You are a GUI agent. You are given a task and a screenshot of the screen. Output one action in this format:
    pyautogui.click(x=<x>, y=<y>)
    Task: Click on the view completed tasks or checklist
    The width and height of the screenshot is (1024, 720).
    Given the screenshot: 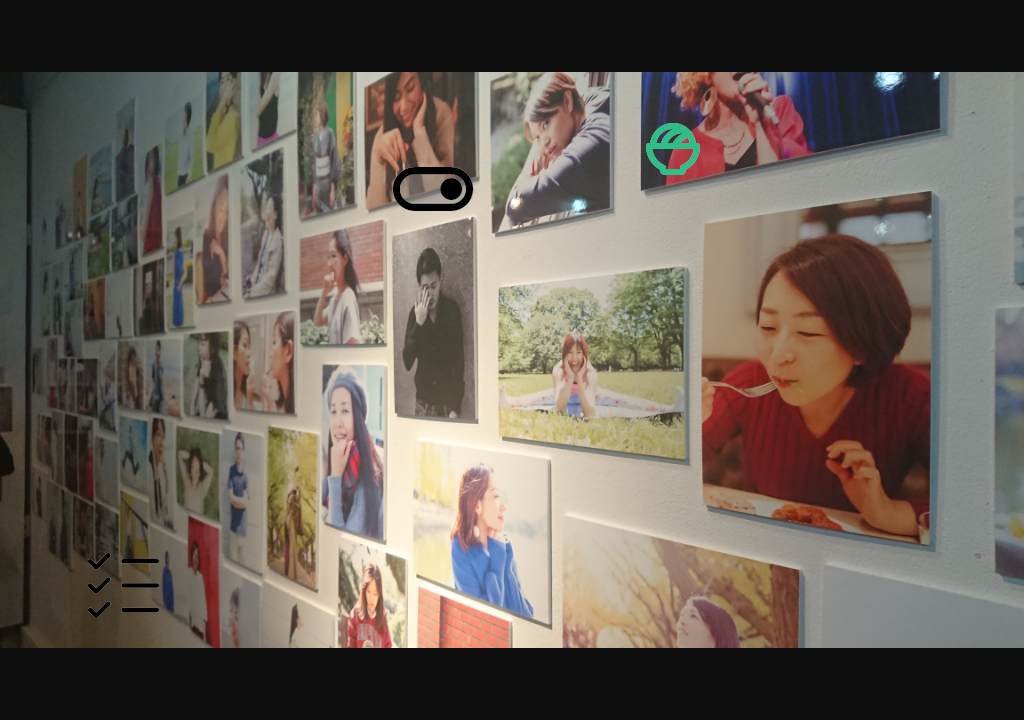 What is the action you would take?
    pyautogui.click(x=123, y=585)
    